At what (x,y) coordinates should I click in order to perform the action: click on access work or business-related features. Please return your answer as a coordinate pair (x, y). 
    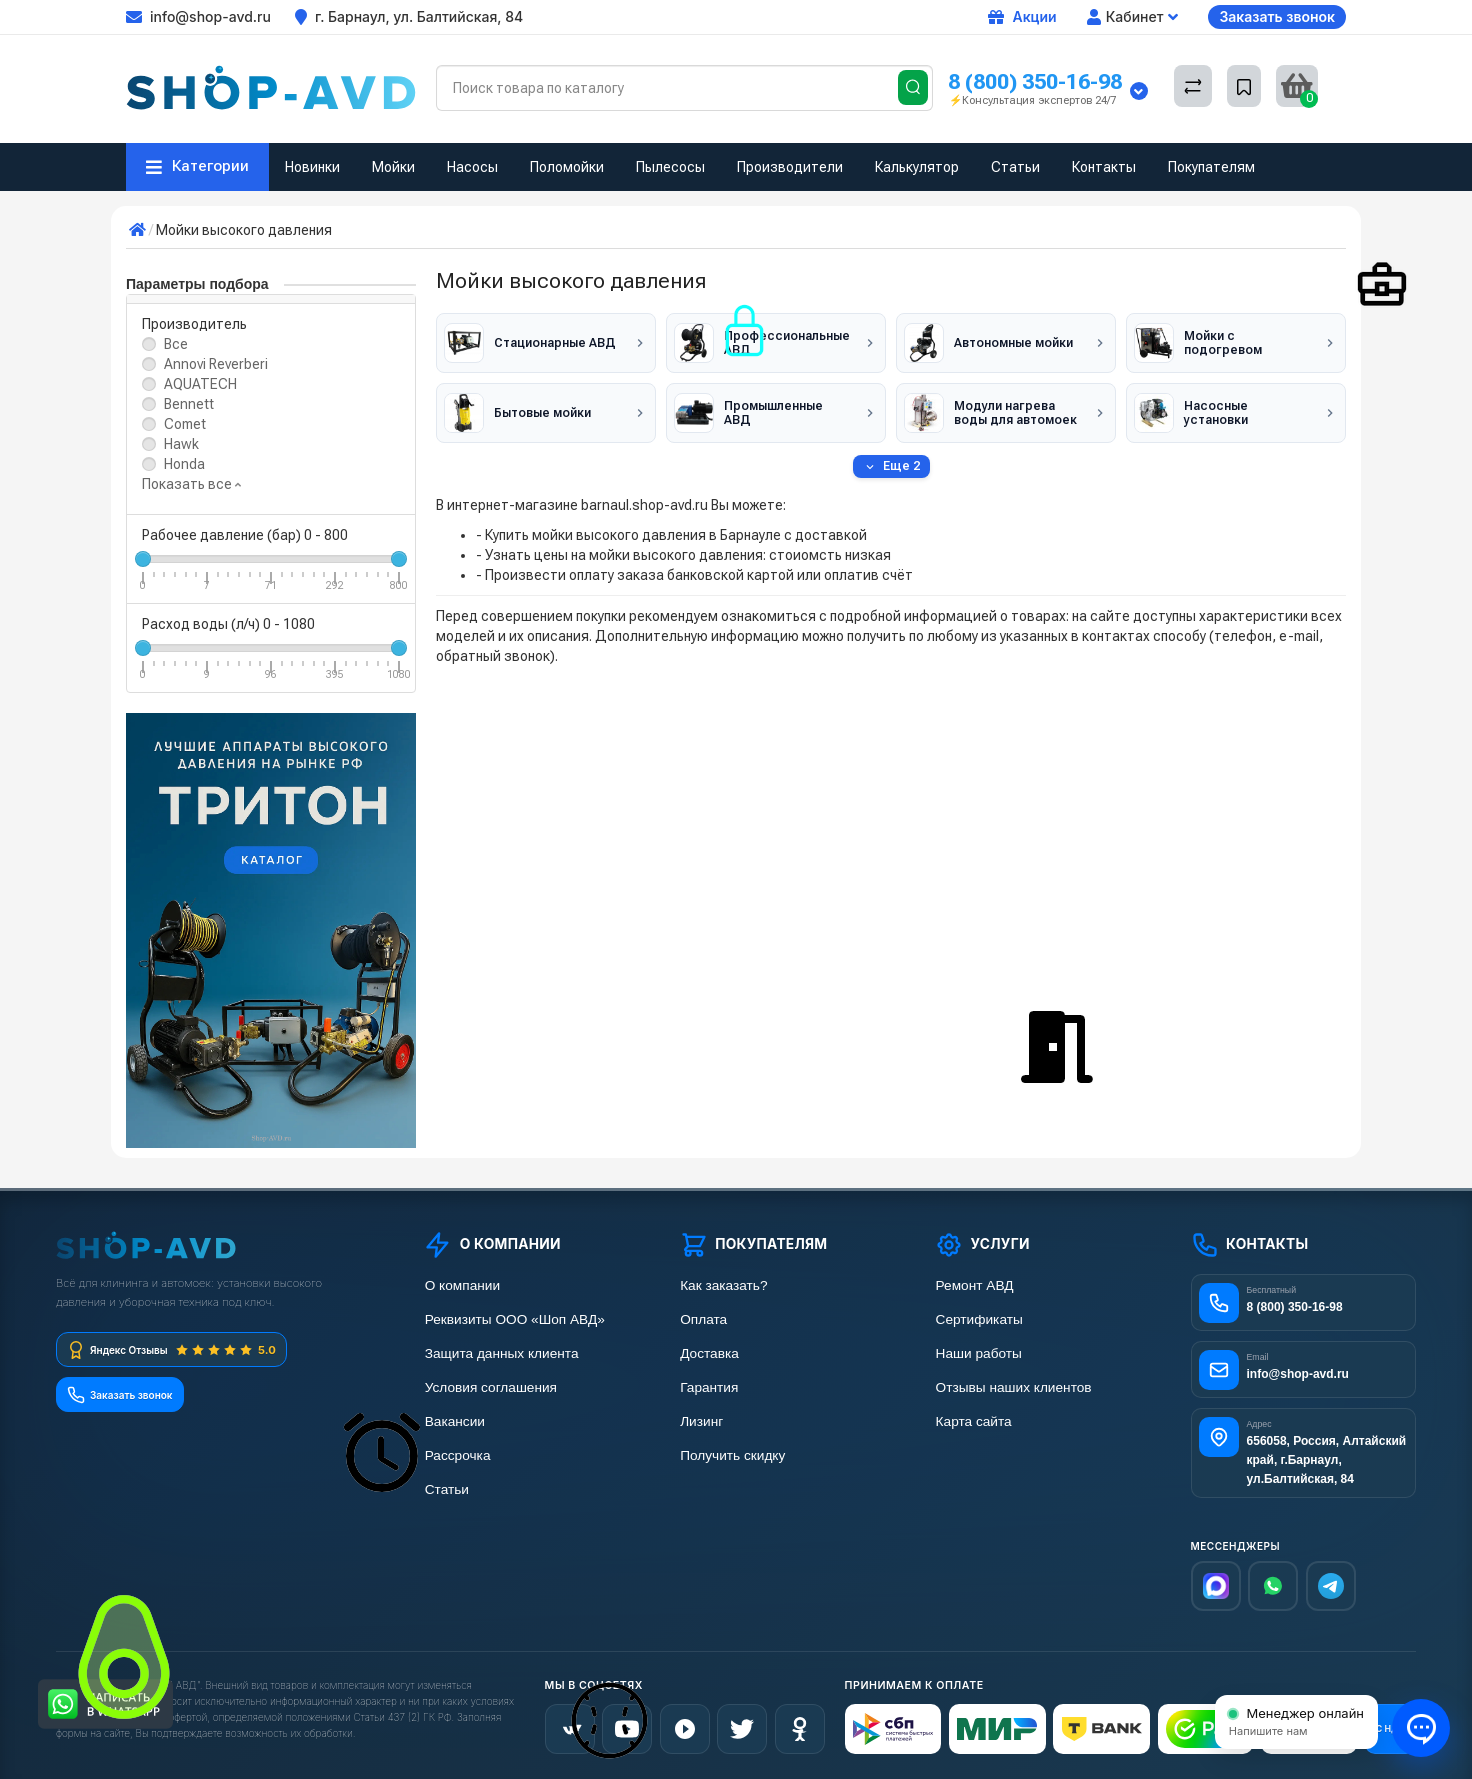
    Looking at the image, I should click on (1382, 284).